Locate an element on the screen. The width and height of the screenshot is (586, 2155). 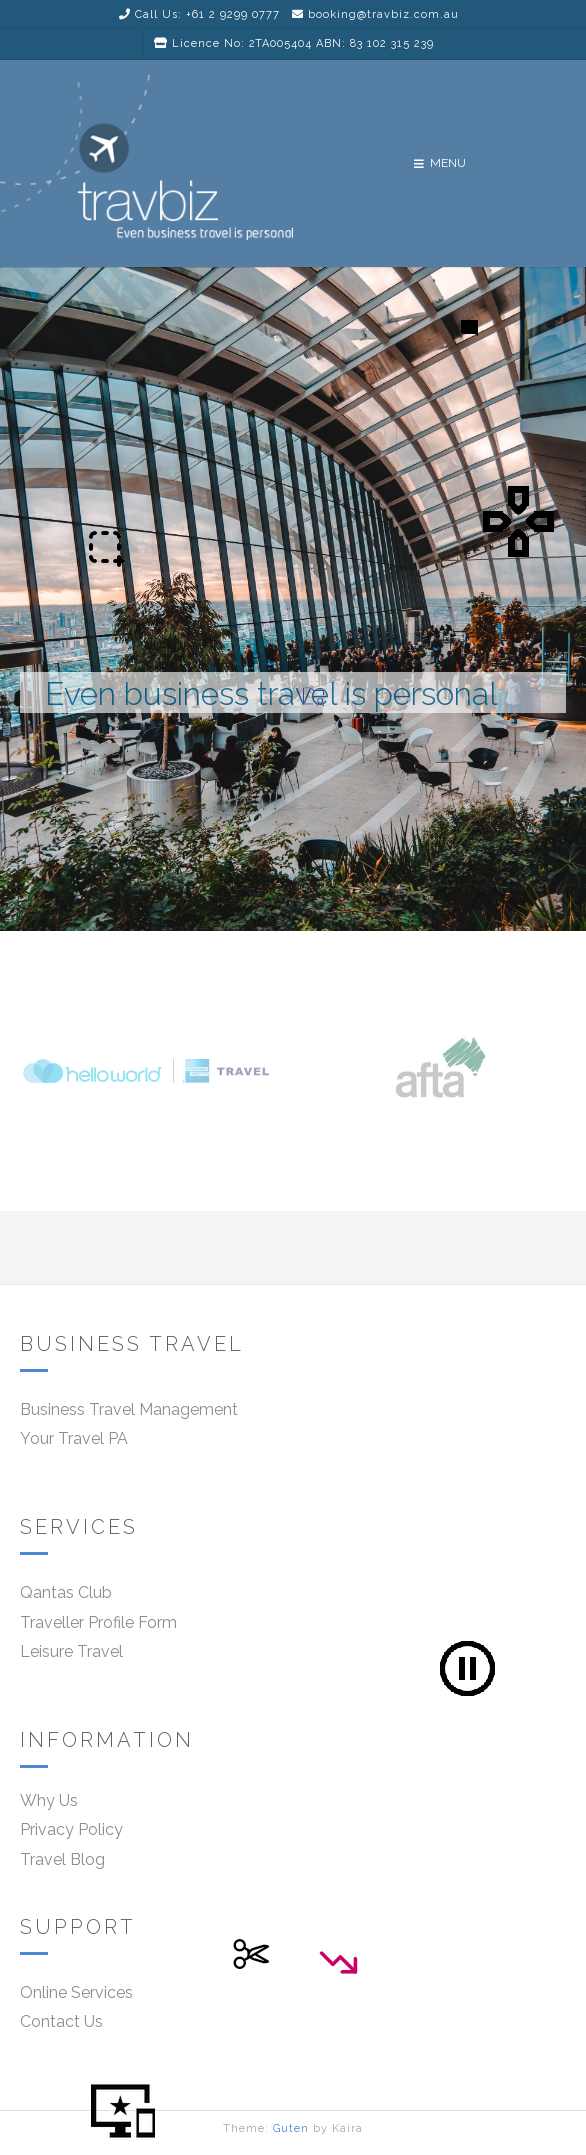
access games or gaming section is located at coordinates (518, 521).